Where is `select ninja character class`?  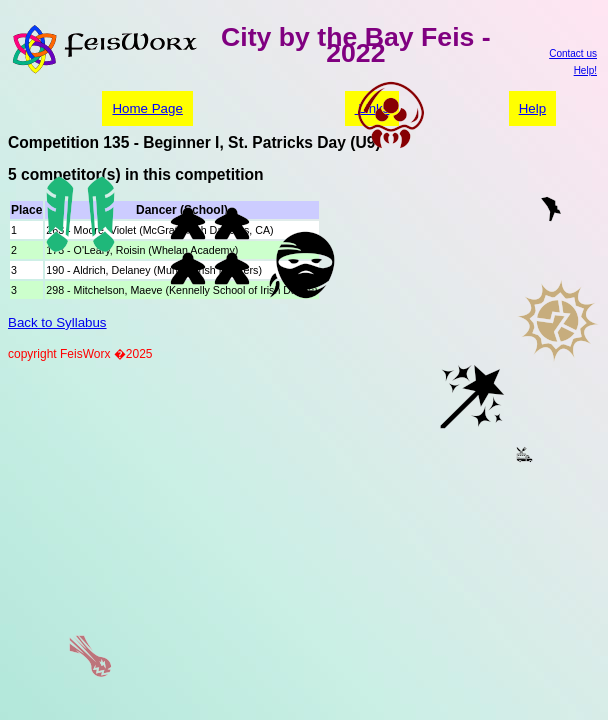
select ninja character class is located at coordinates (302, 265).